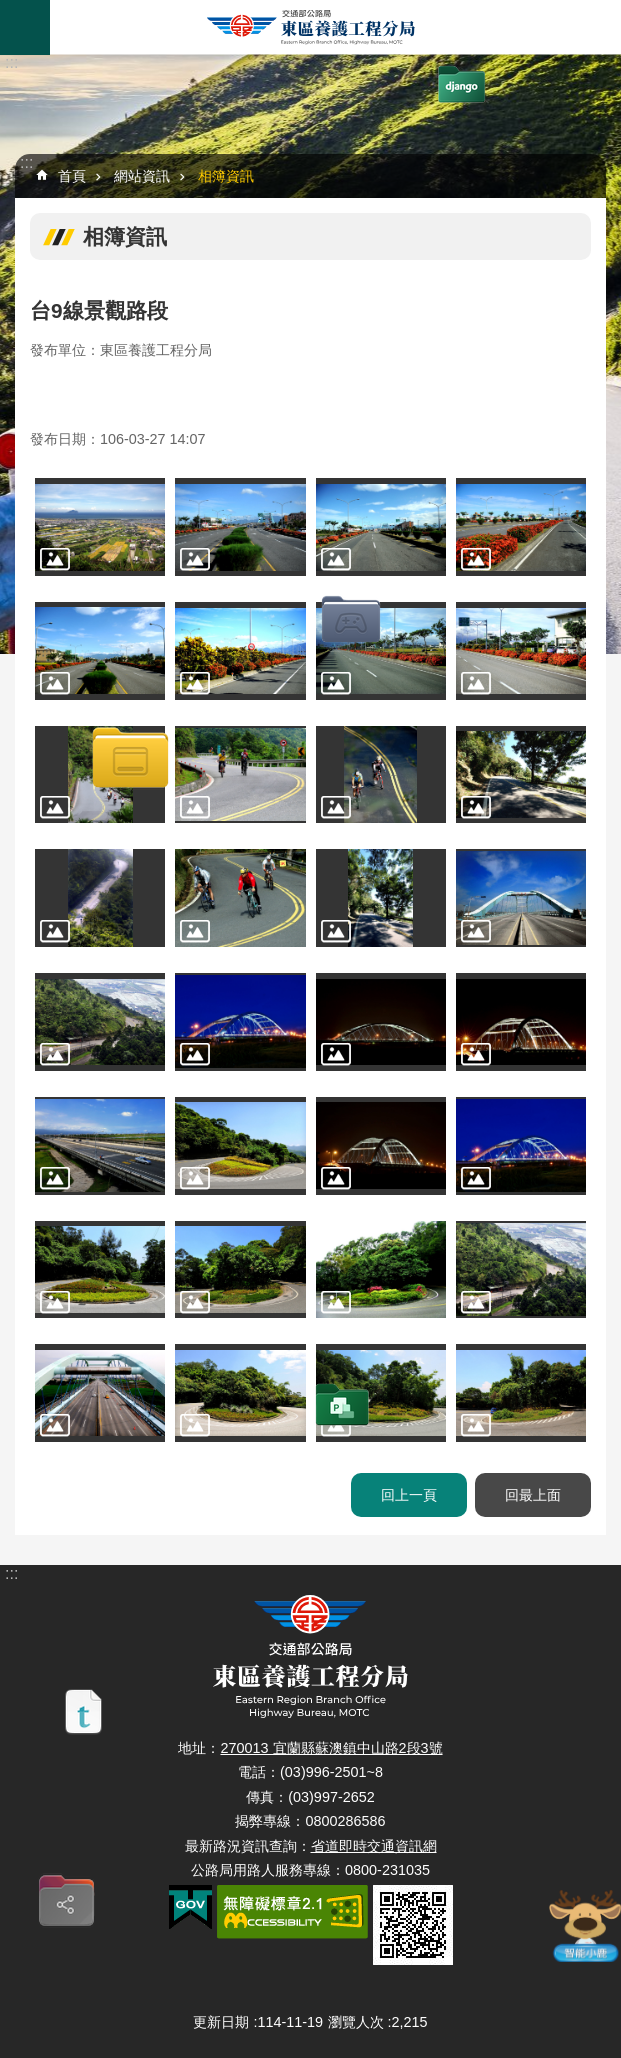 This screenshot has height=2058, width=621. I want to click on a typst document file, so click(83, 1711).